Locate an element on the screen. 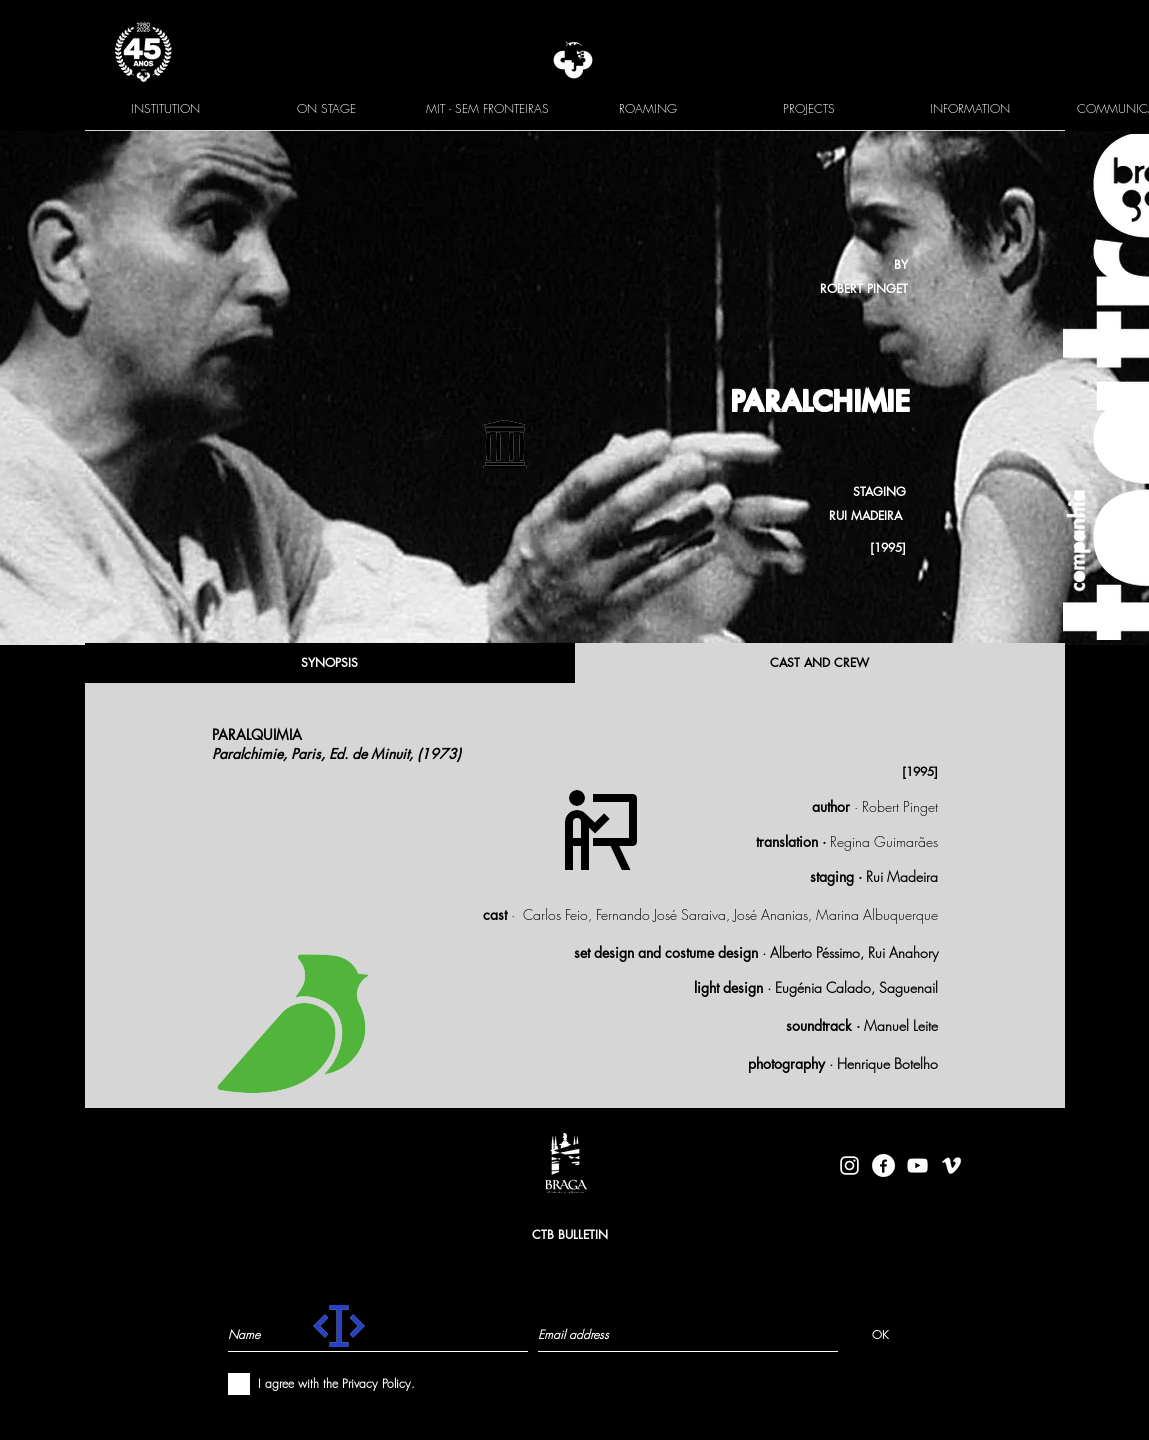 The image size is (1149, 1440). start or view a presentation is located at coordinates (601, 830).